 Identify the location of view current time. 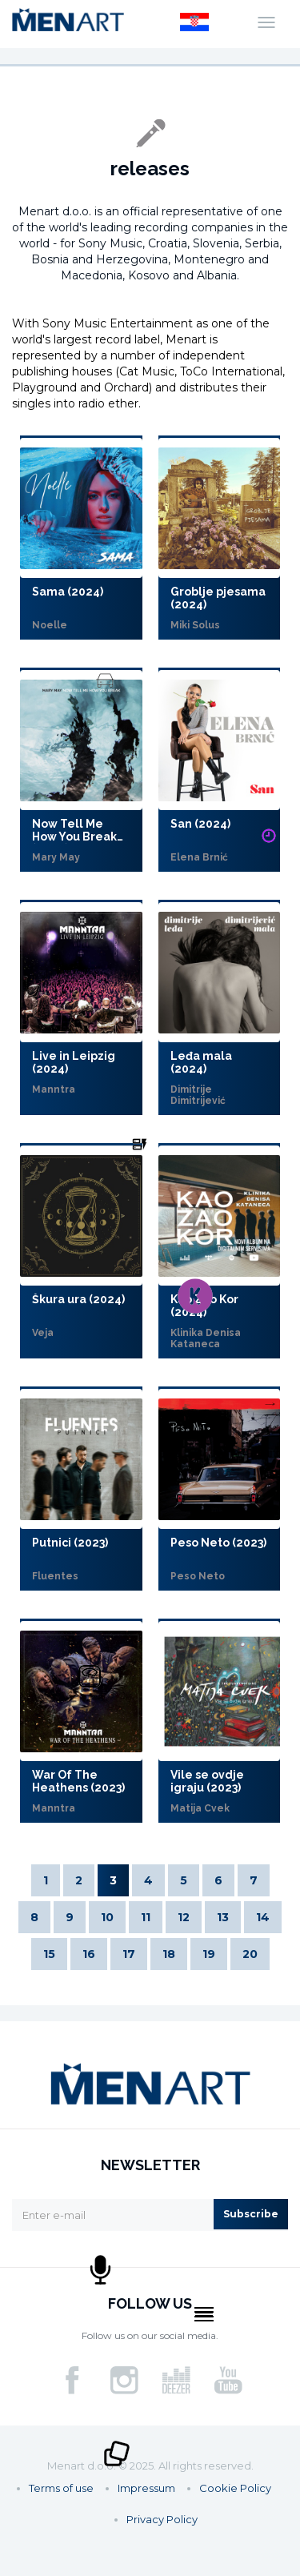
(269, 836).